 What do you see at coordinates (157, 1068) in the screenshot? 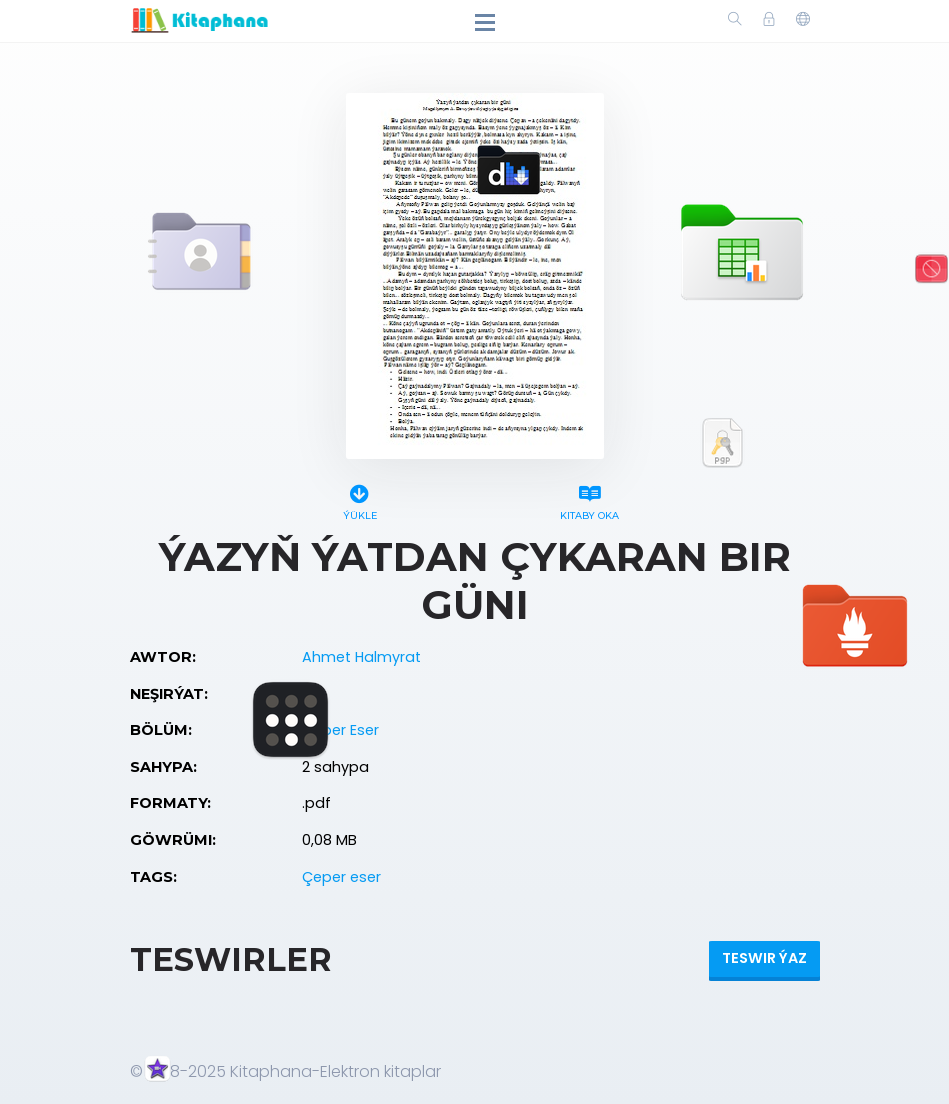
I see `open iMovie video editing application` at bounding box center [157, 1068].